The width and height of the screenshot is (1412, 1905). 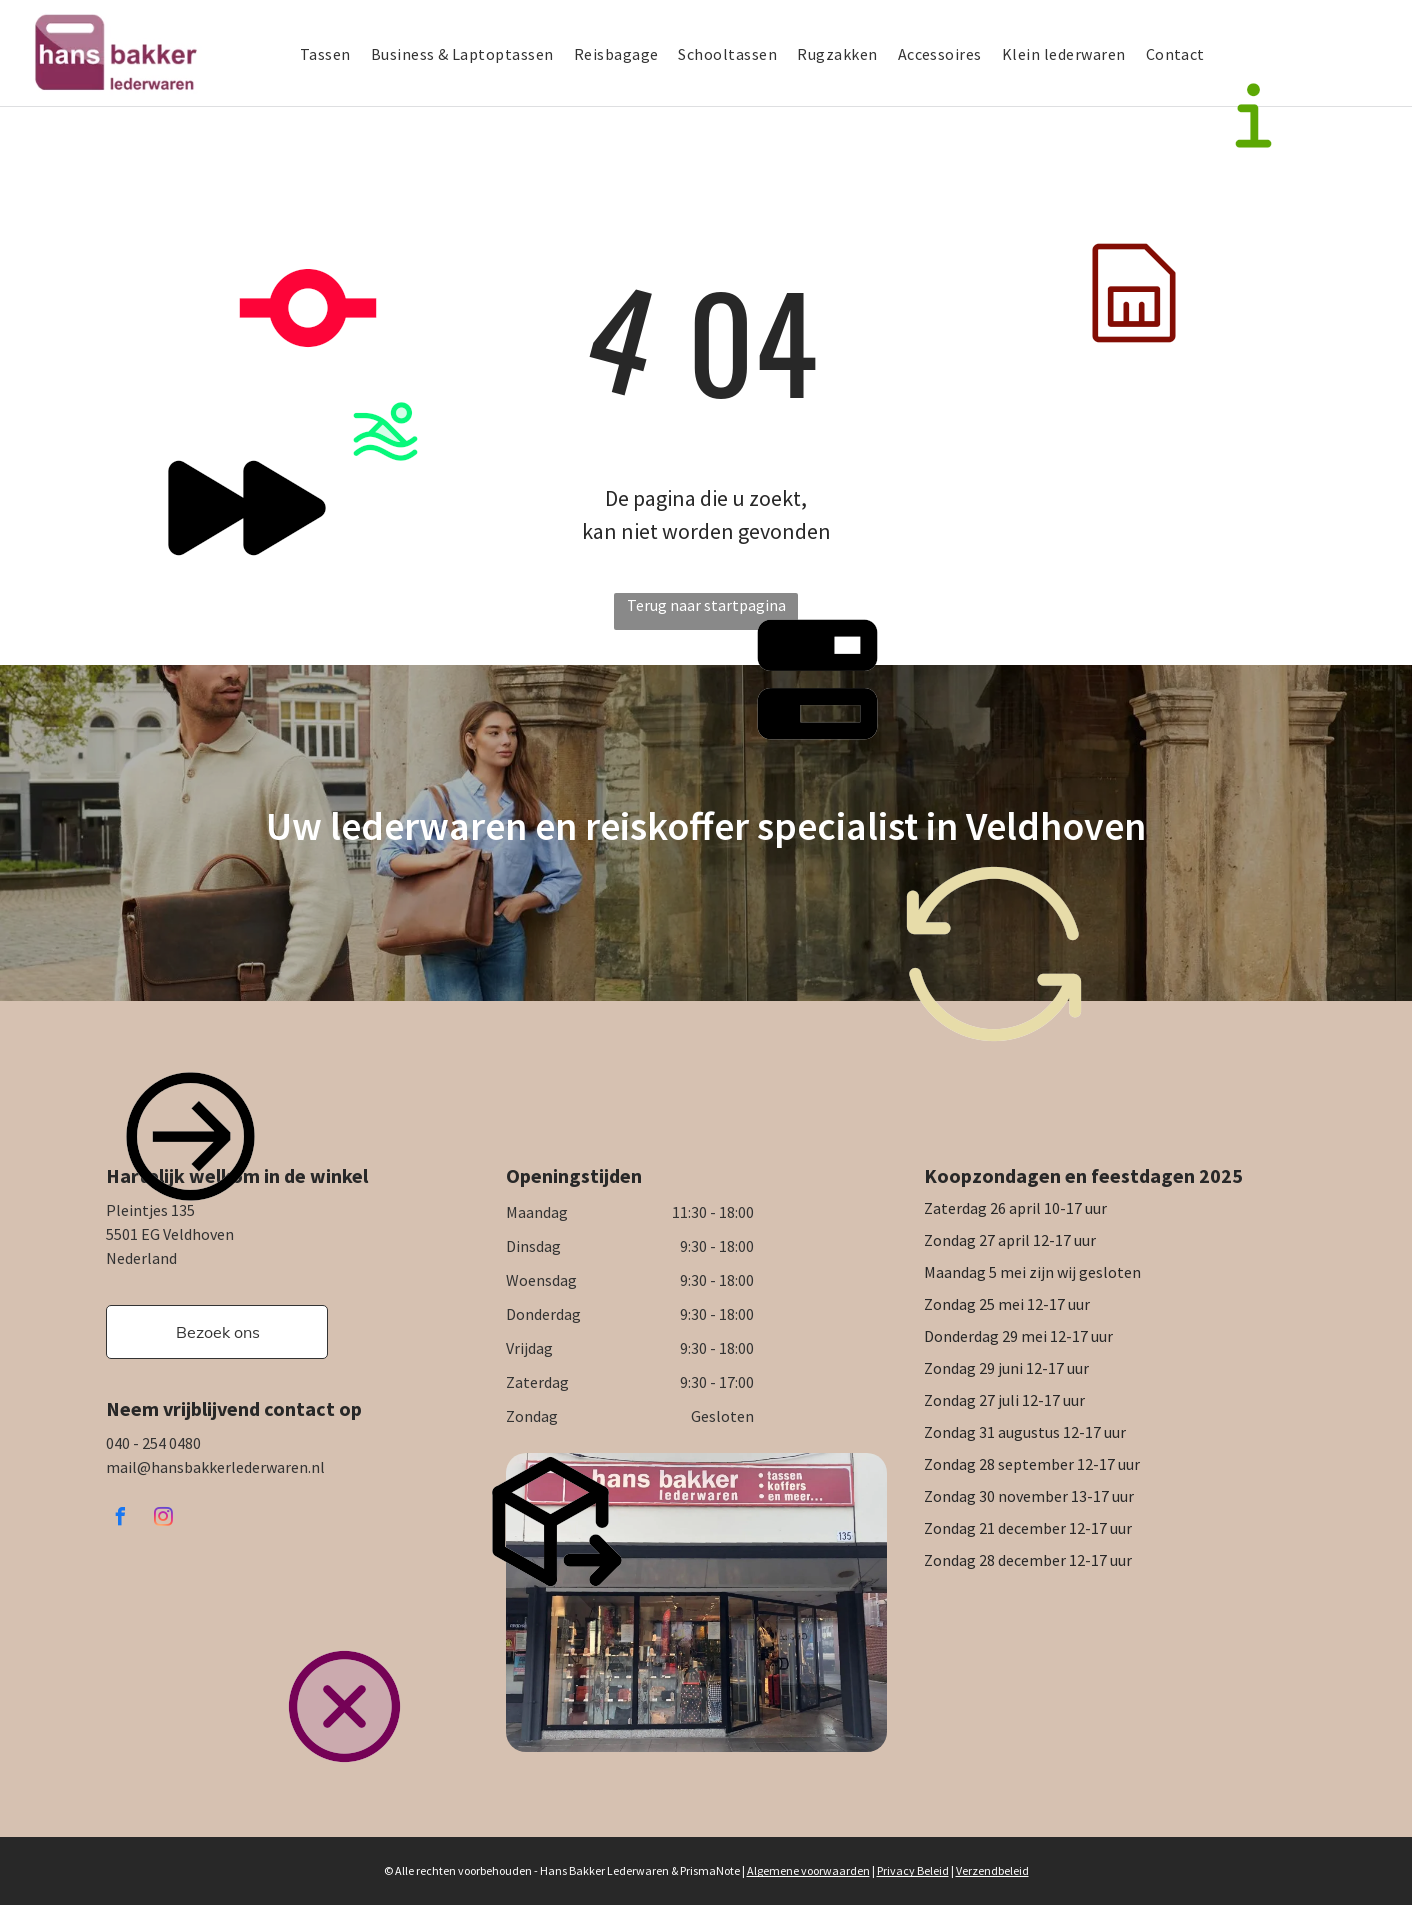 I want to click on view commit details in version control, so click(x=308, y=308).